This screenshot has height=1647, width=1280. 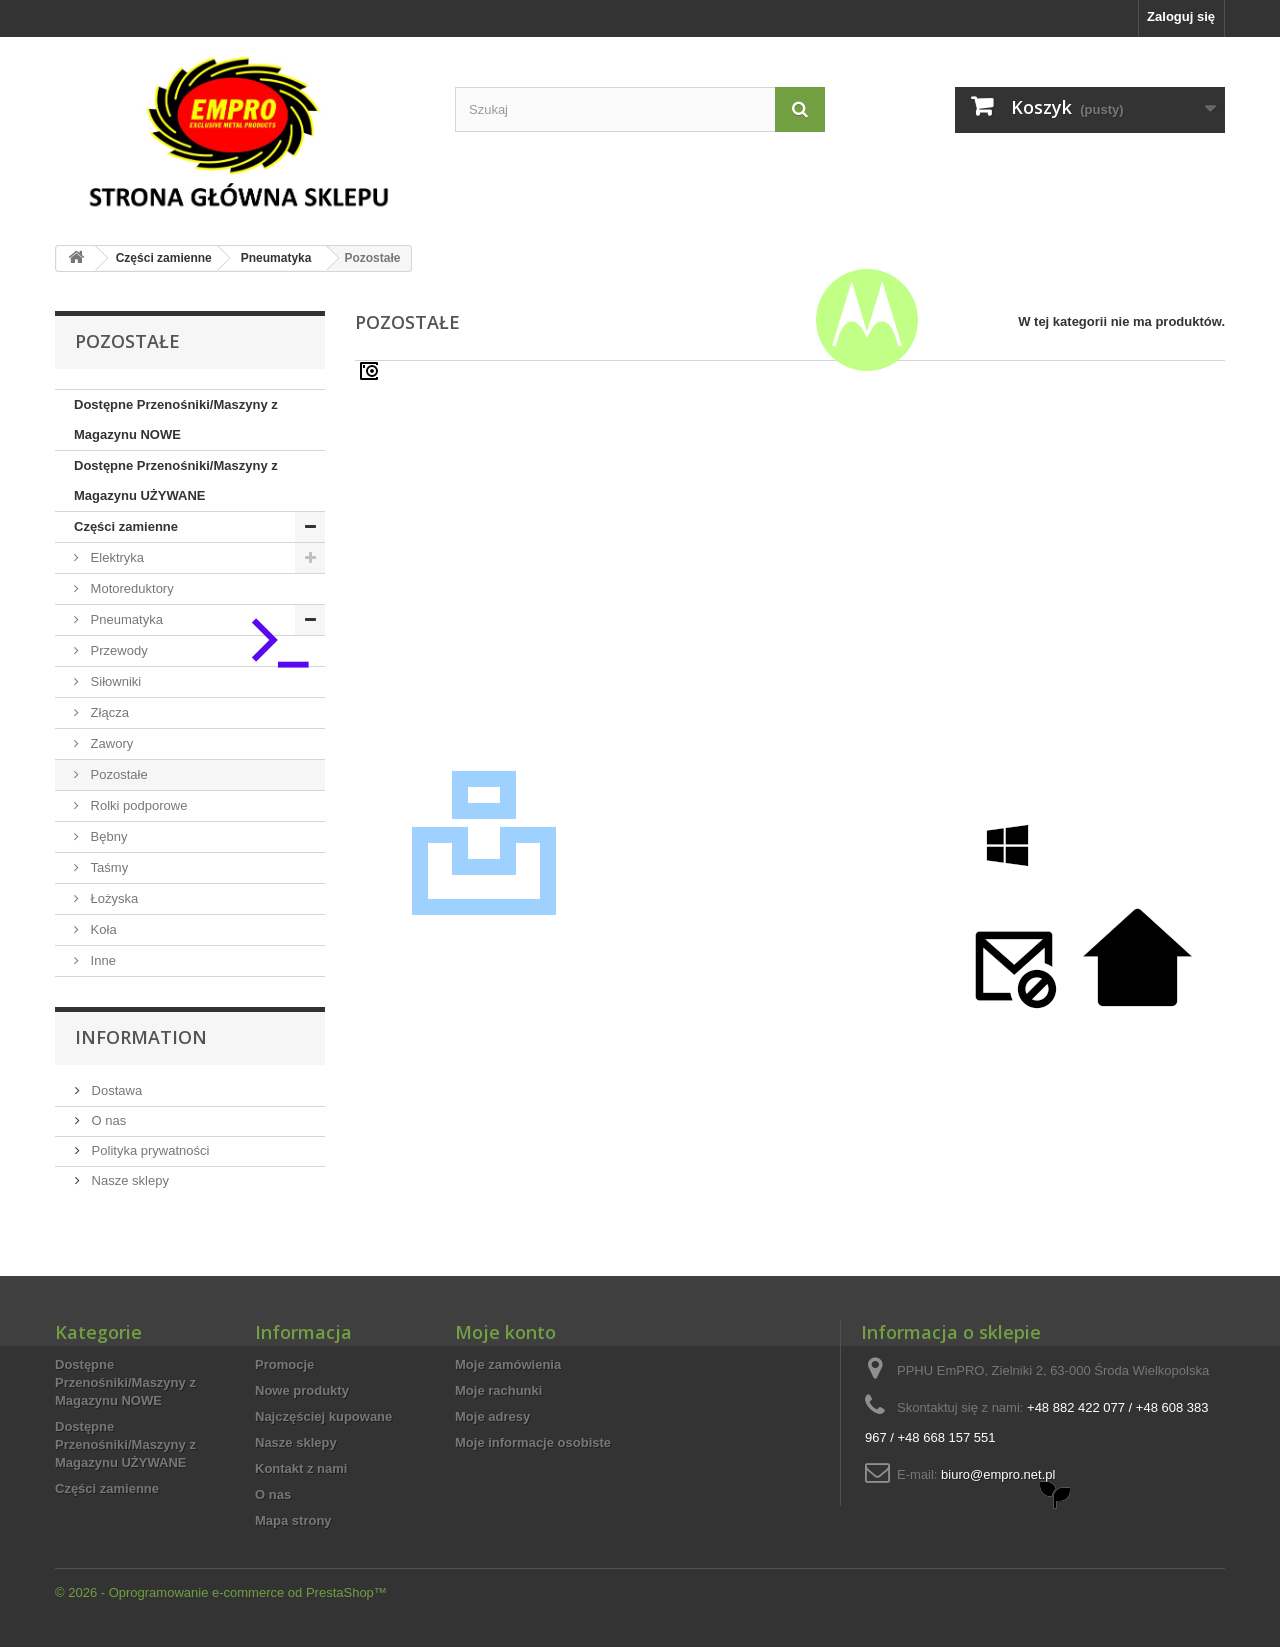 What do you see at coordinates (484, 843) in the screenshot?
I see `unsplash logo - access free stock photos` at bounding box center [484, 843].